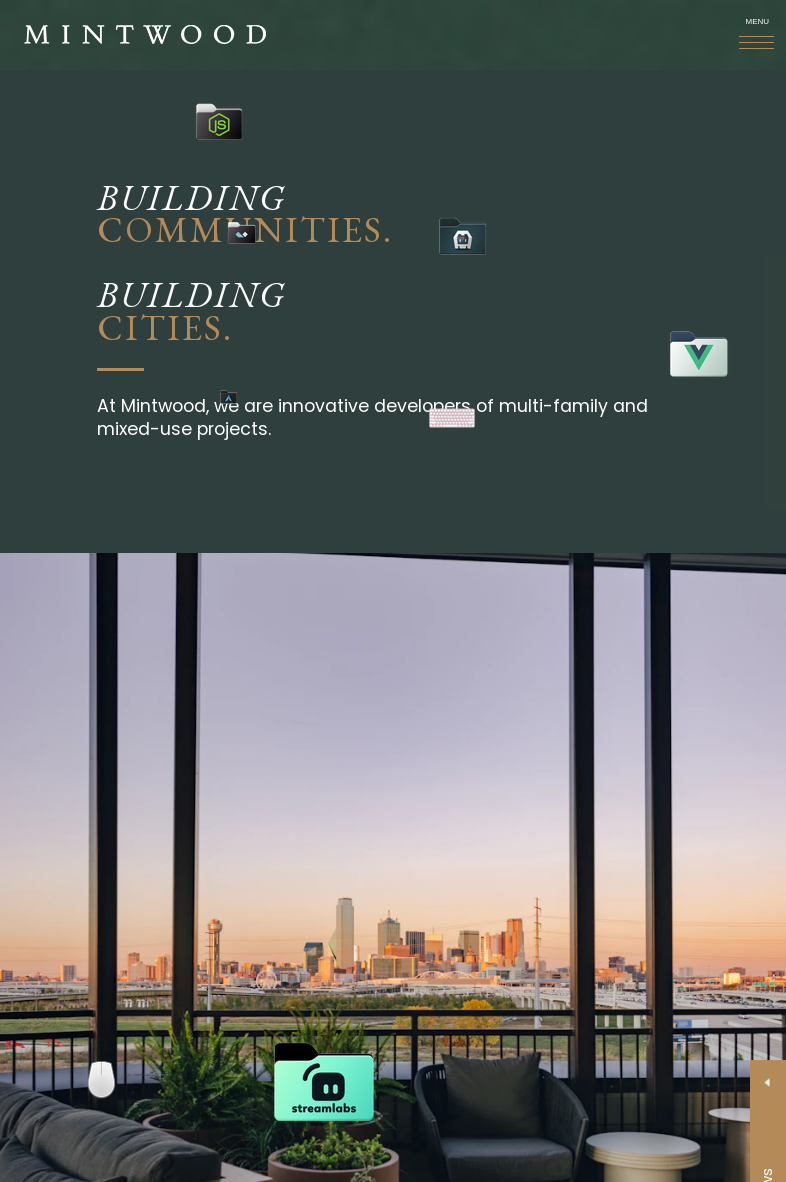  I want to click on open cordova project folder, so click(462, 237).